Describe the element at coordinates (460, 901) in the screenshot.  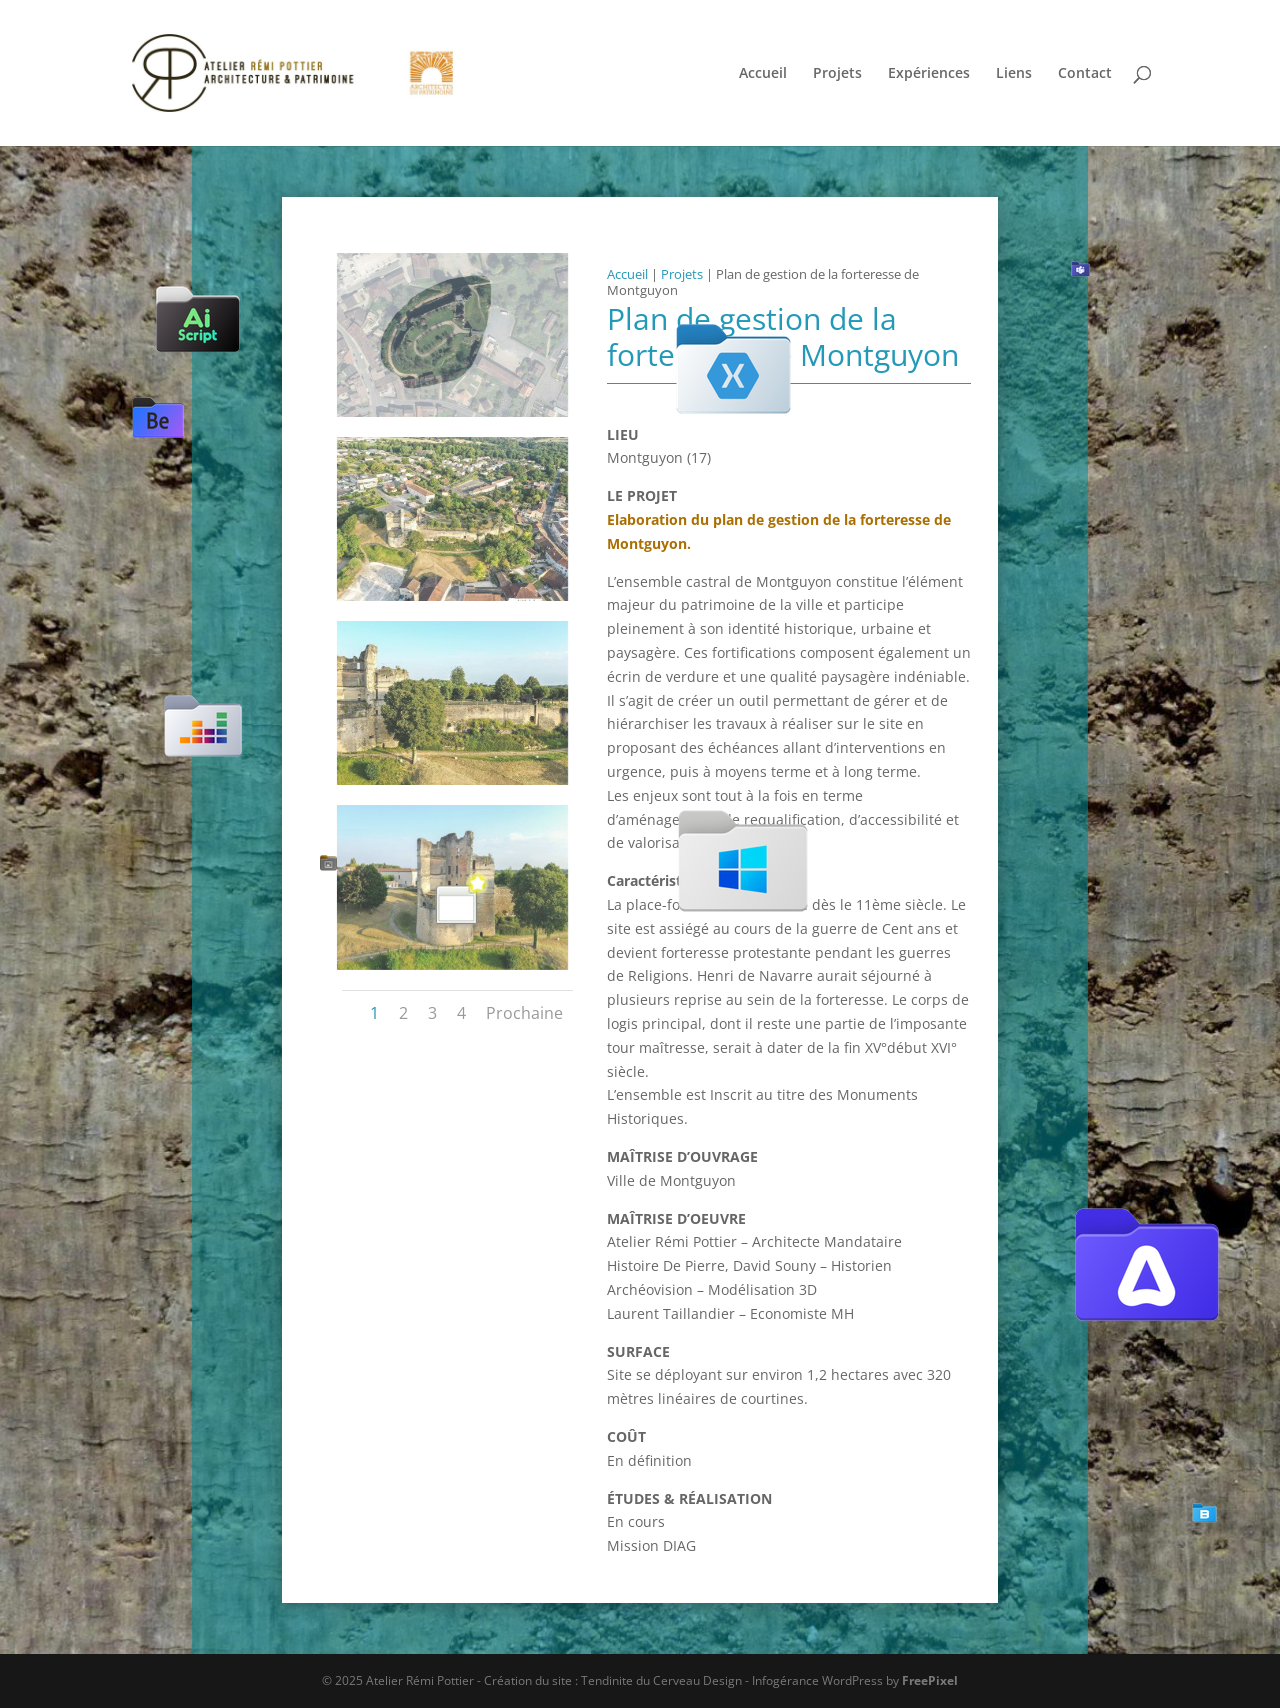
I see `open a new window` at that location.